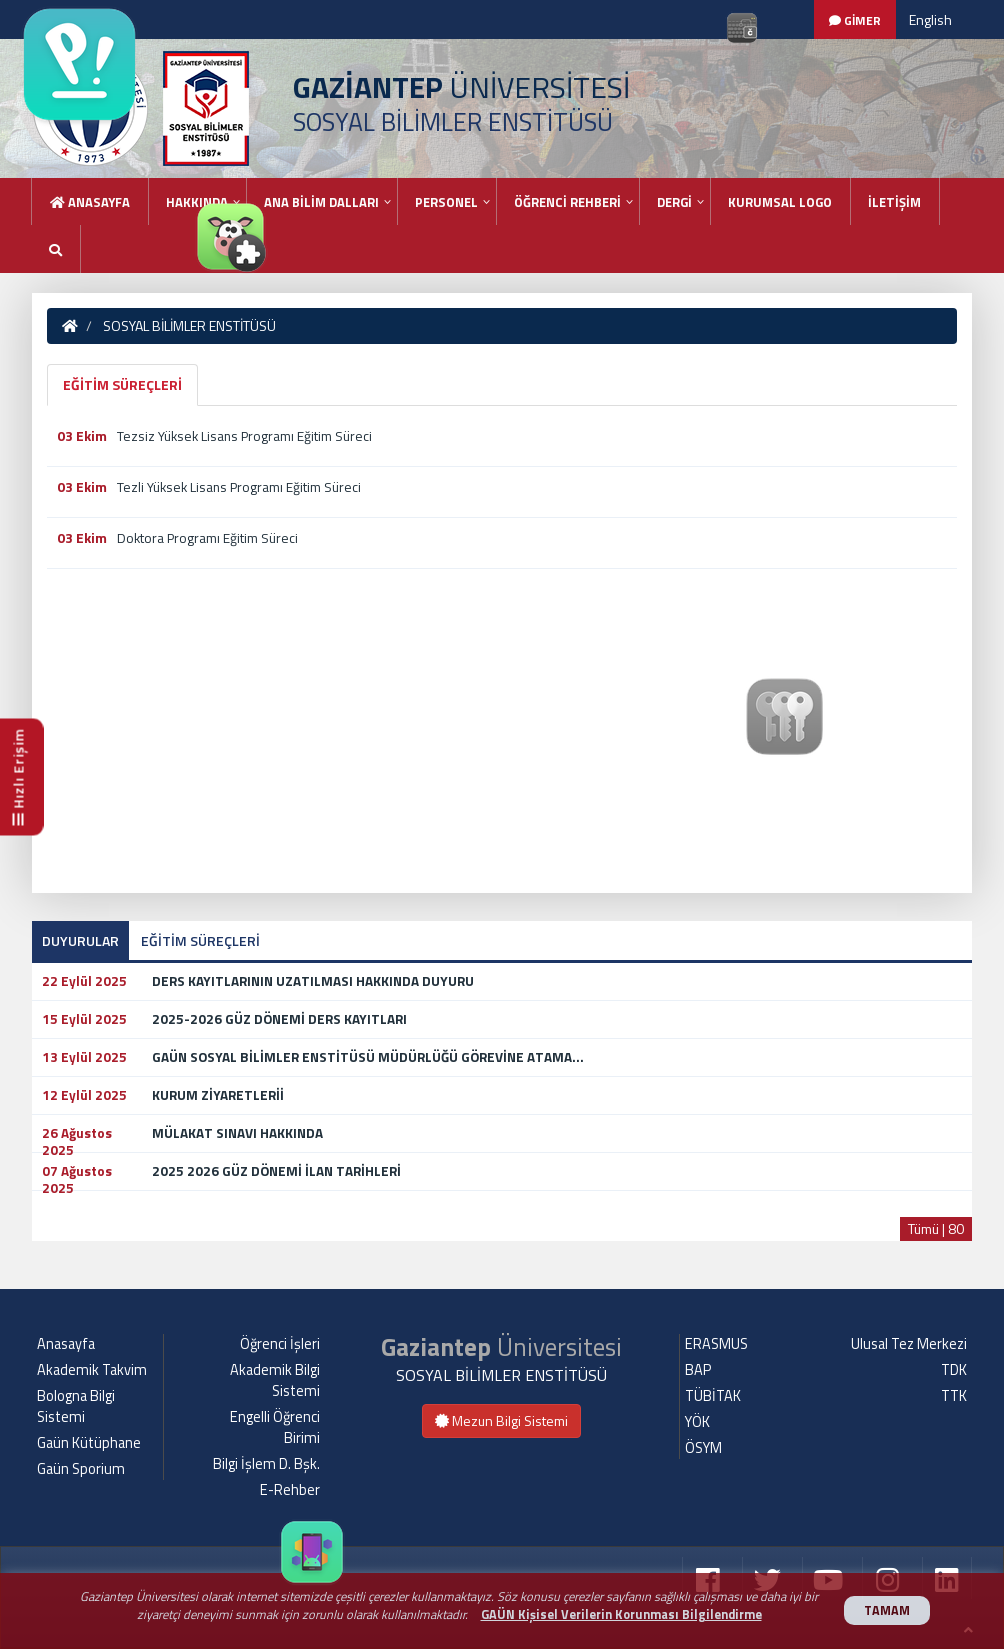 Image resolution: width=1004 pixels, height=1649 pixels. I want to click on open the passwords app to manage saved credentials, so click(784, 716).